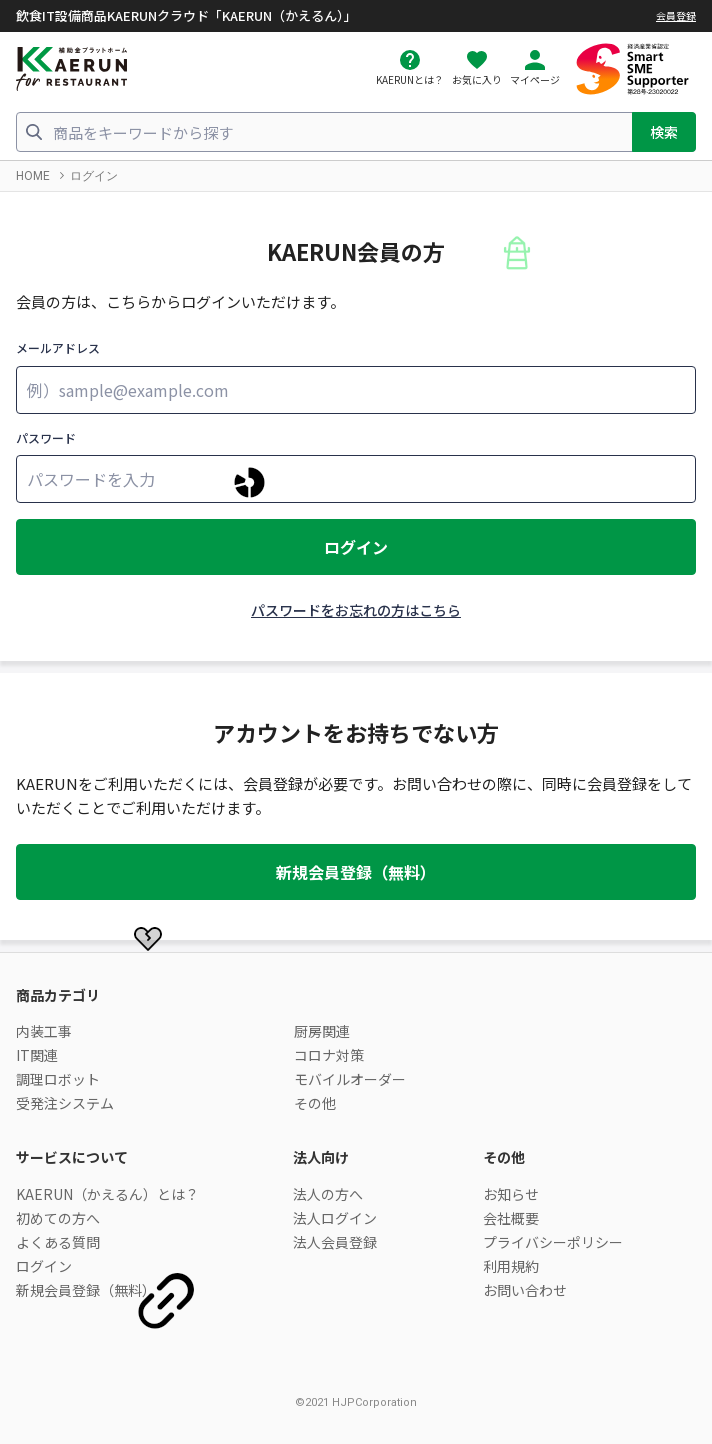 This screenshot has width=712, height=1444. Describe the element at coordinates (249, 482) in the screenshot. I see `view analytics or statistics breakdown` at that location.